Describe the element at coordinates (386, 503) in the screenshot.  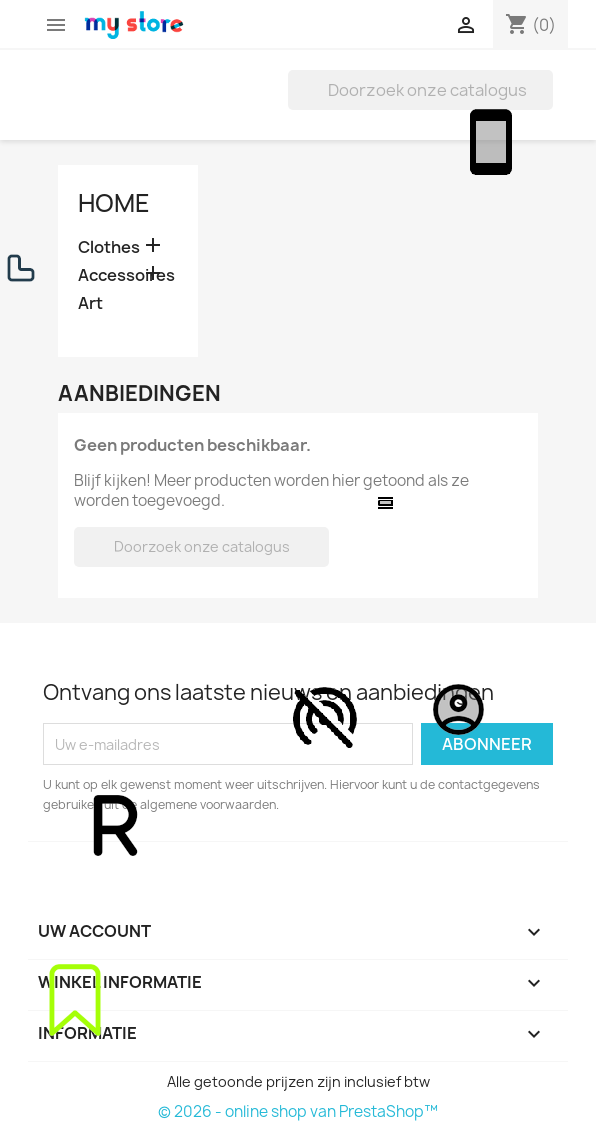
I see `view day layout or agenda` at that location.